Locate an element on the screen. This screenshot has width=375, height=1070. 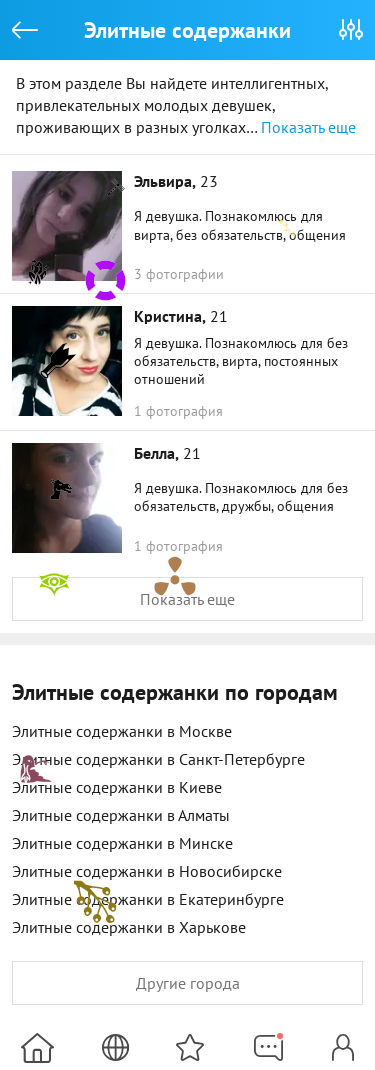
indicates a natural or organic navigation path is located at coordinates (286, 227).